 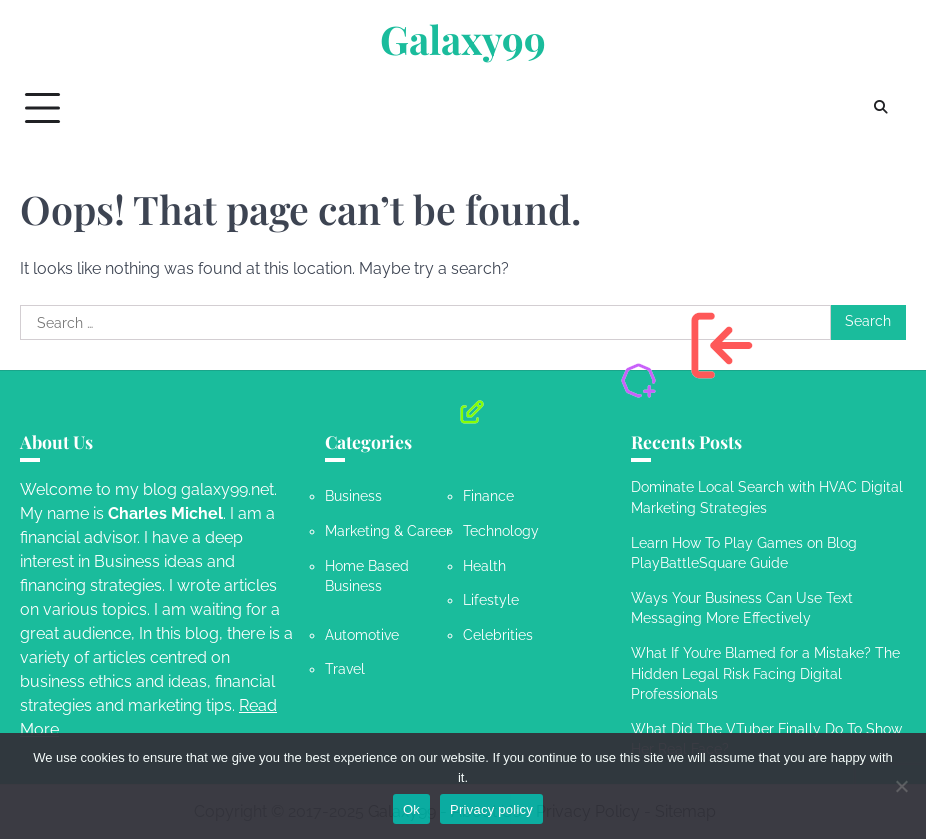 I want to click on edit this item, so click(x=471, y=412).